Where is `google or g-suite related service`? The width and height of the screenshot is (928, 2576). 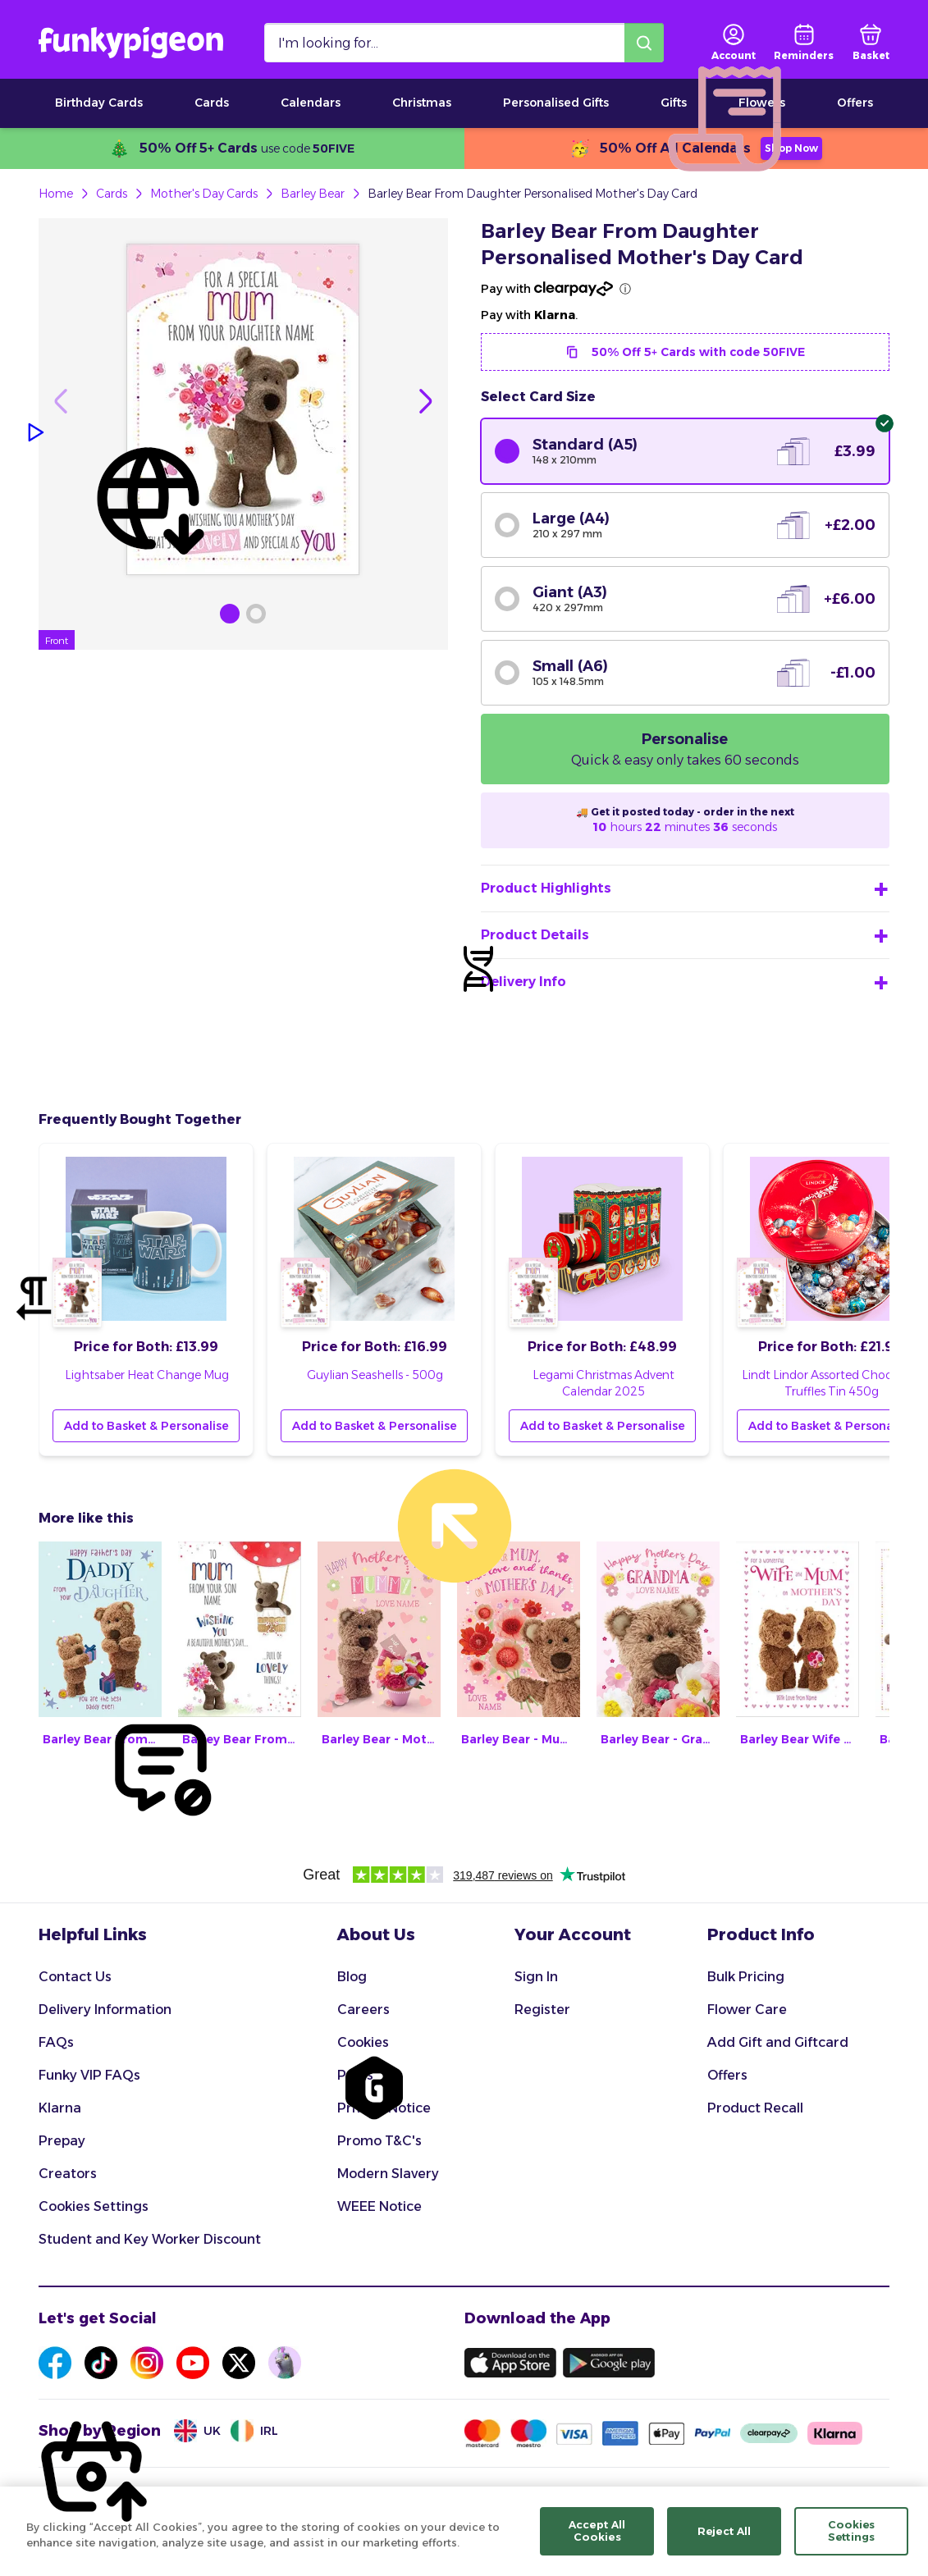 google or g-suite related service is located at coordinates (374, 2088).